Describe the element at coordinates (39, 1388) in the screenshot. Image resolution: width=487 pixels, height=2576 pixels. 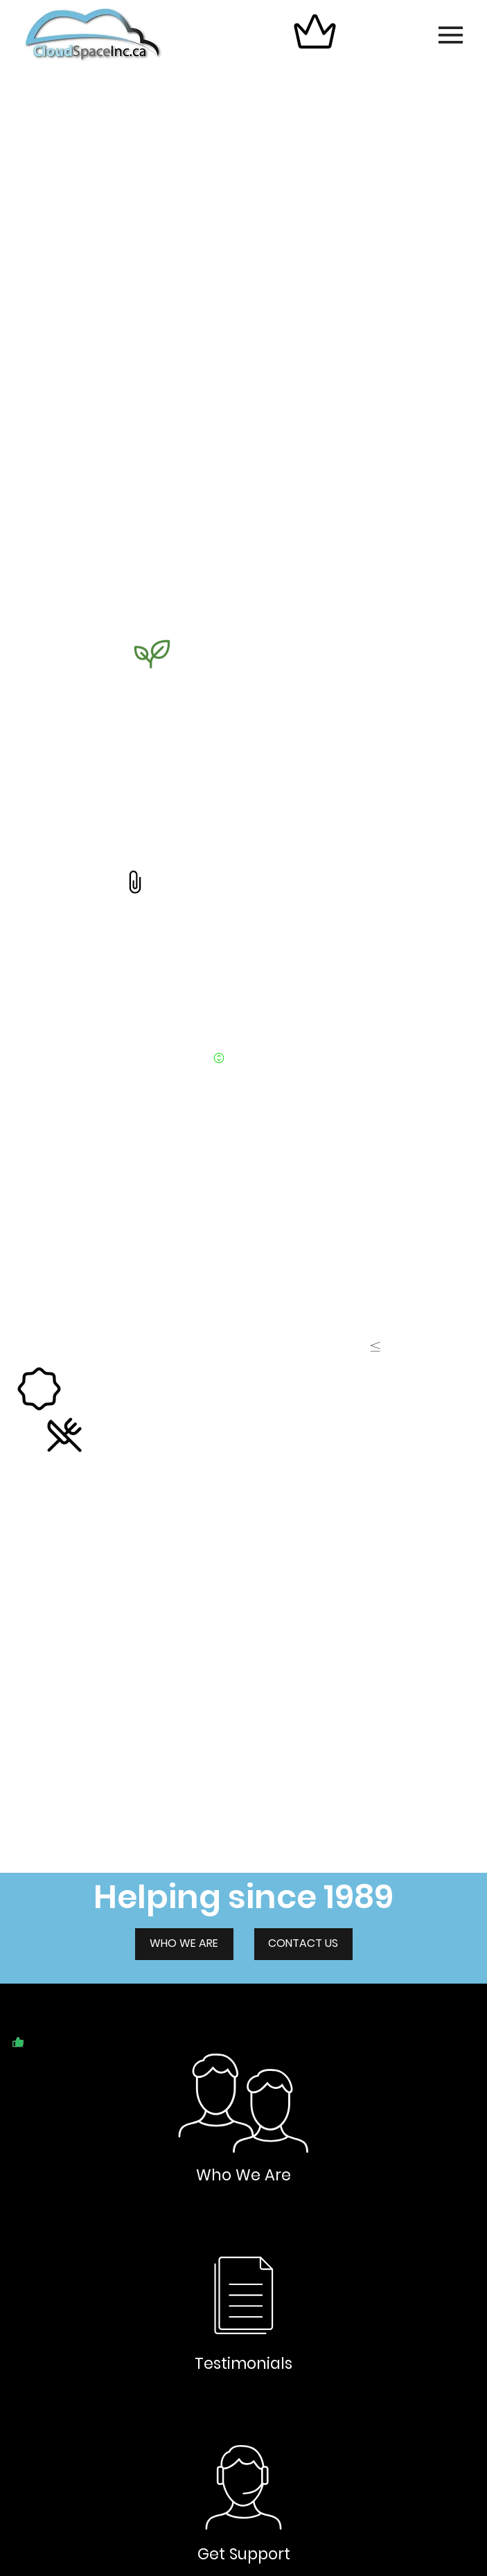
I see `indicates a verified or certified status` at that location.